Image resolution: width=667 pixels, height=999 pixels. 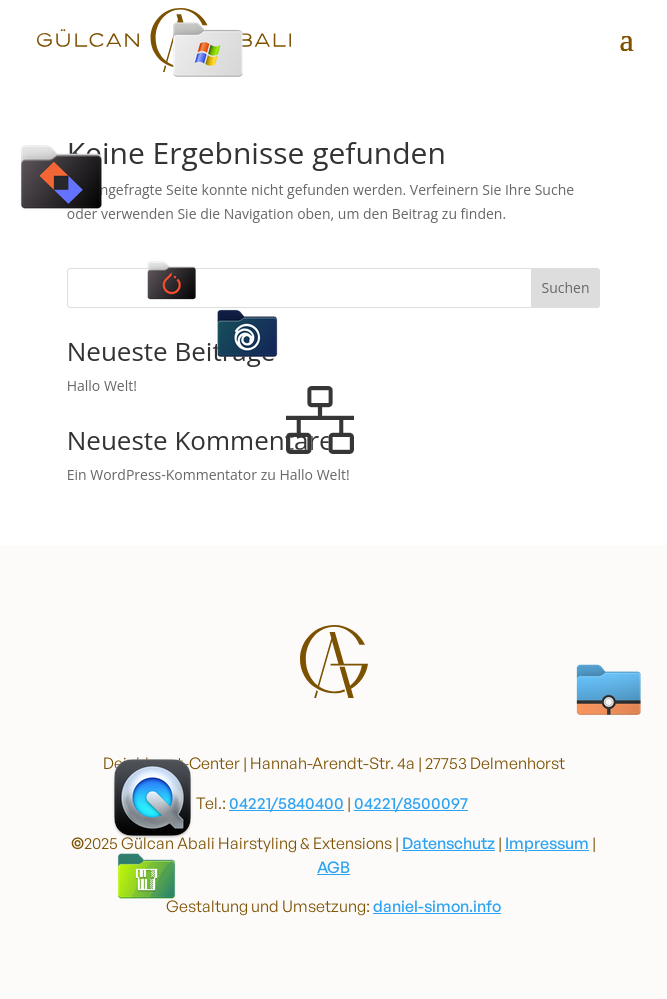 What do you see at coordinates (152, 797) in the screenshot?
I see `open QuickTime Player to watch videos` at bounding box center [152, 797].